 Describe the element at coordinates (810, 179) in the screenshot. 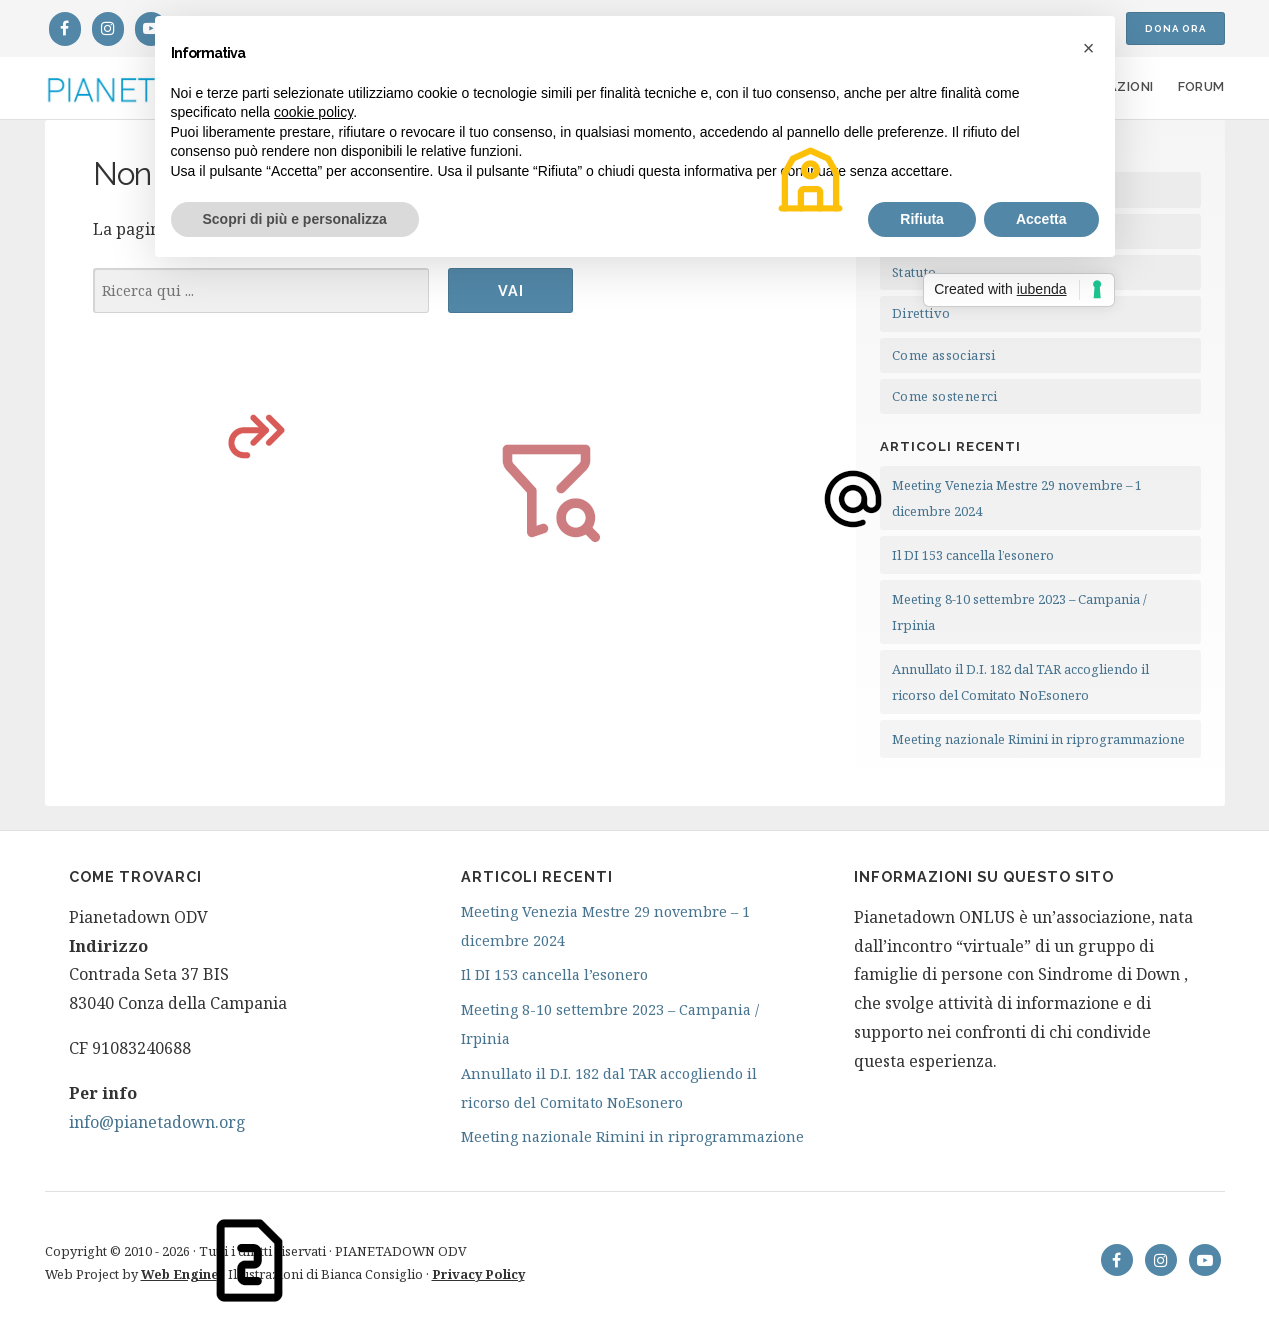

I see `view cottage or cabin rental listings` at that location.